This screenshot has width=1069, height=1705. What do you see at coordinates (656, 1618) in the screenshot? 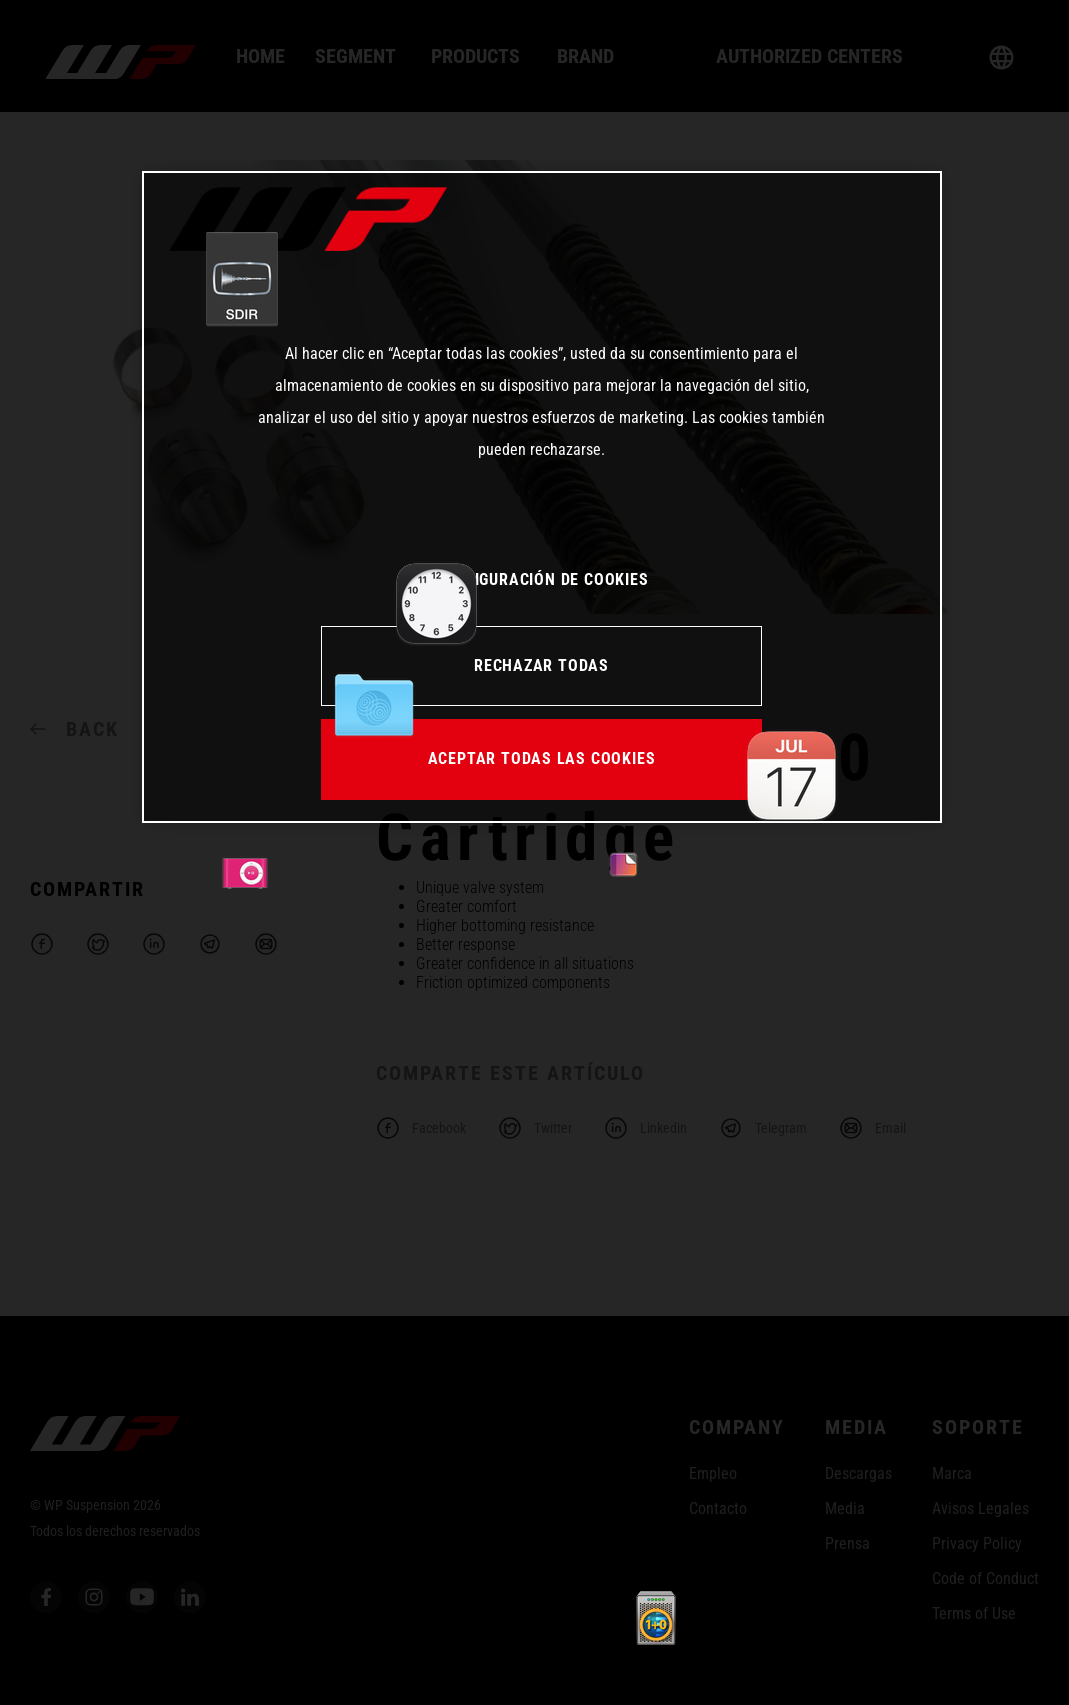
I see `configure RAID 10 storage array settings` at bounding box center [656, 1618].